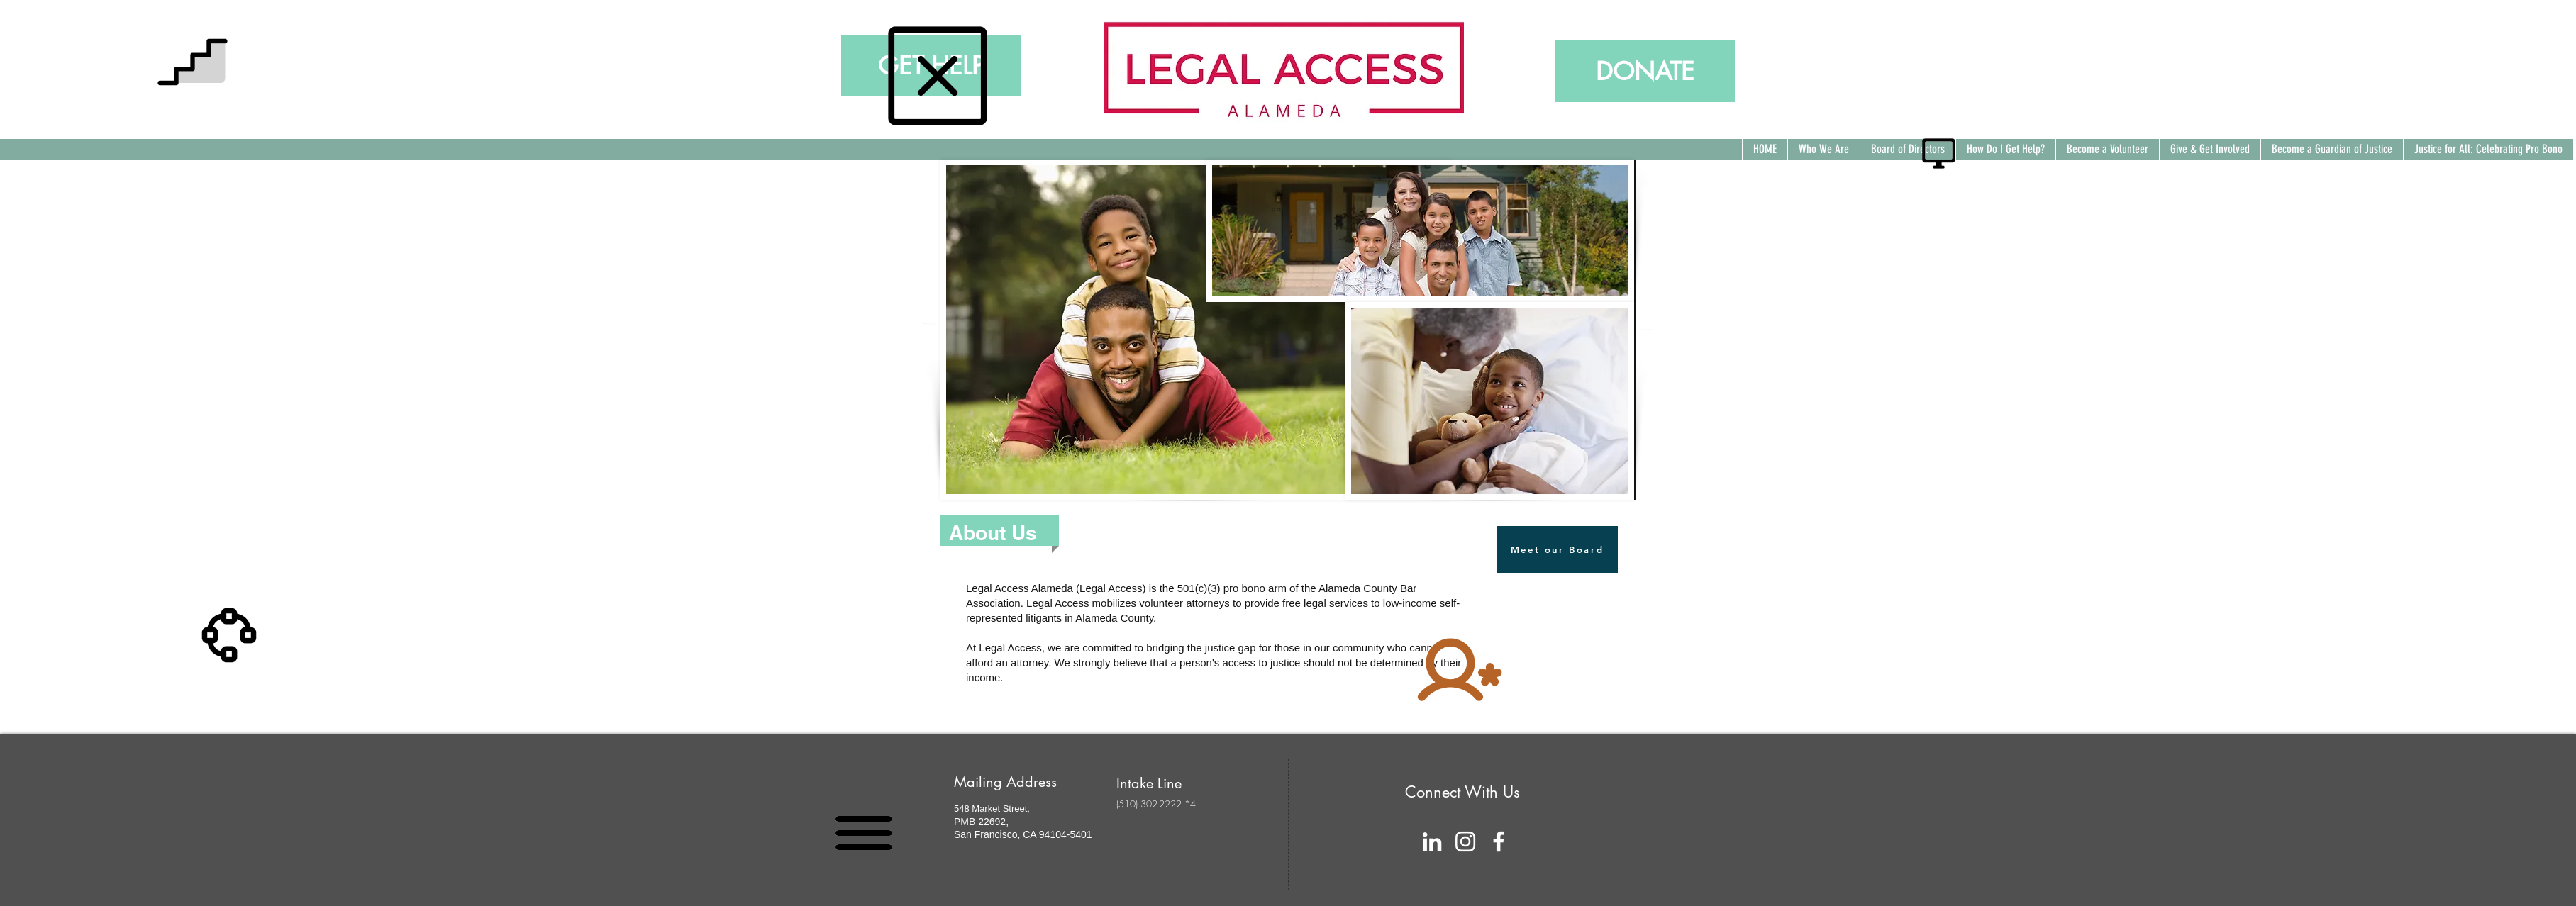 This screenshot has height=906, width=2576. Describe the element at coordinates (1458, 672) in the screenshot. I see `access user settings` at that location.